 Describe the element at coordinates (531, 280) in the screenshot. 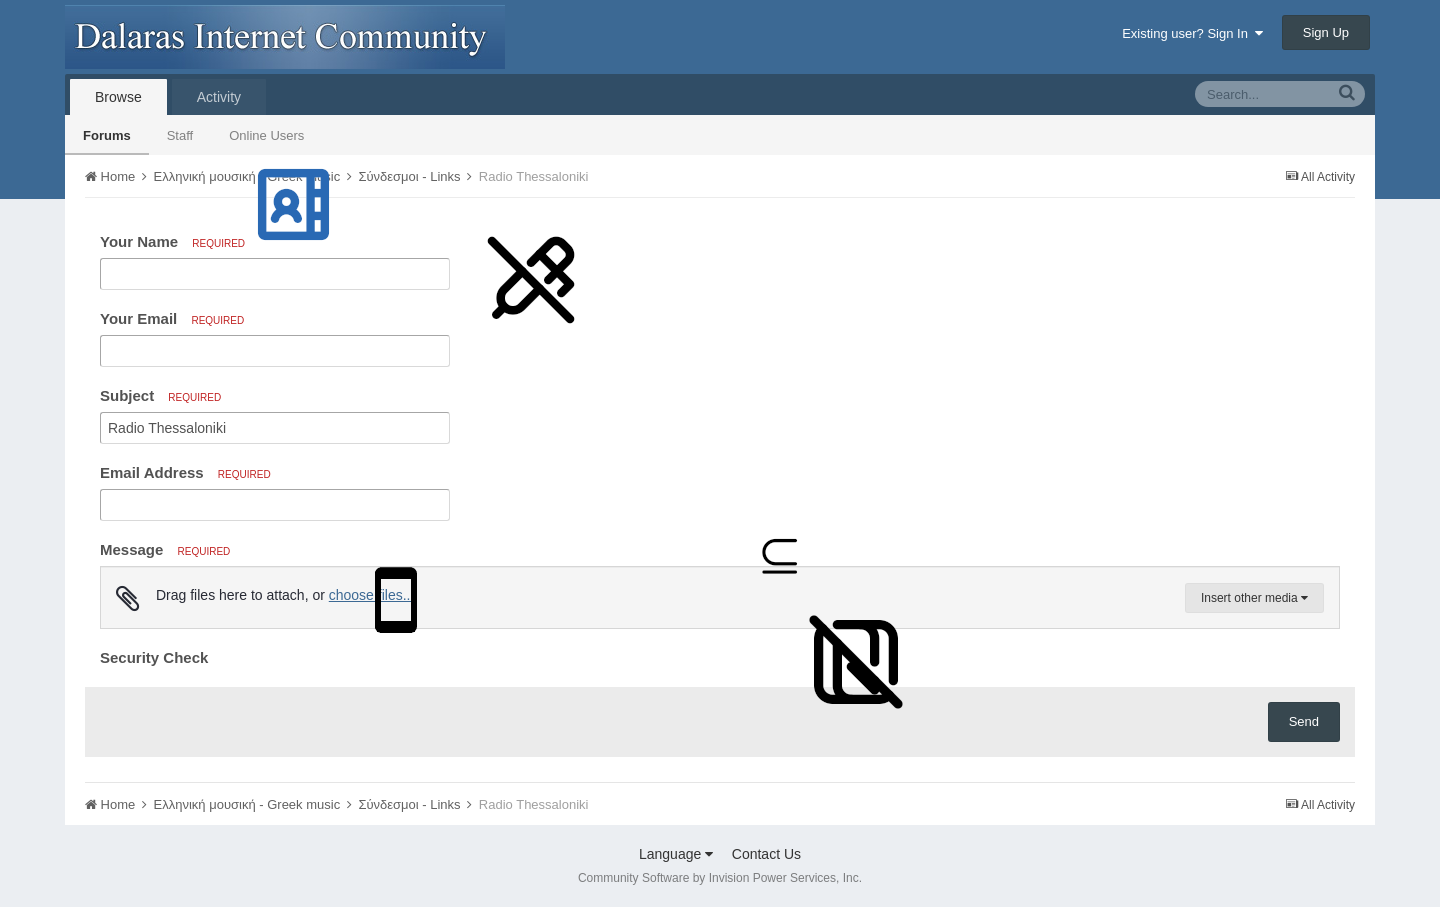

I see `editing disabled` at that location.